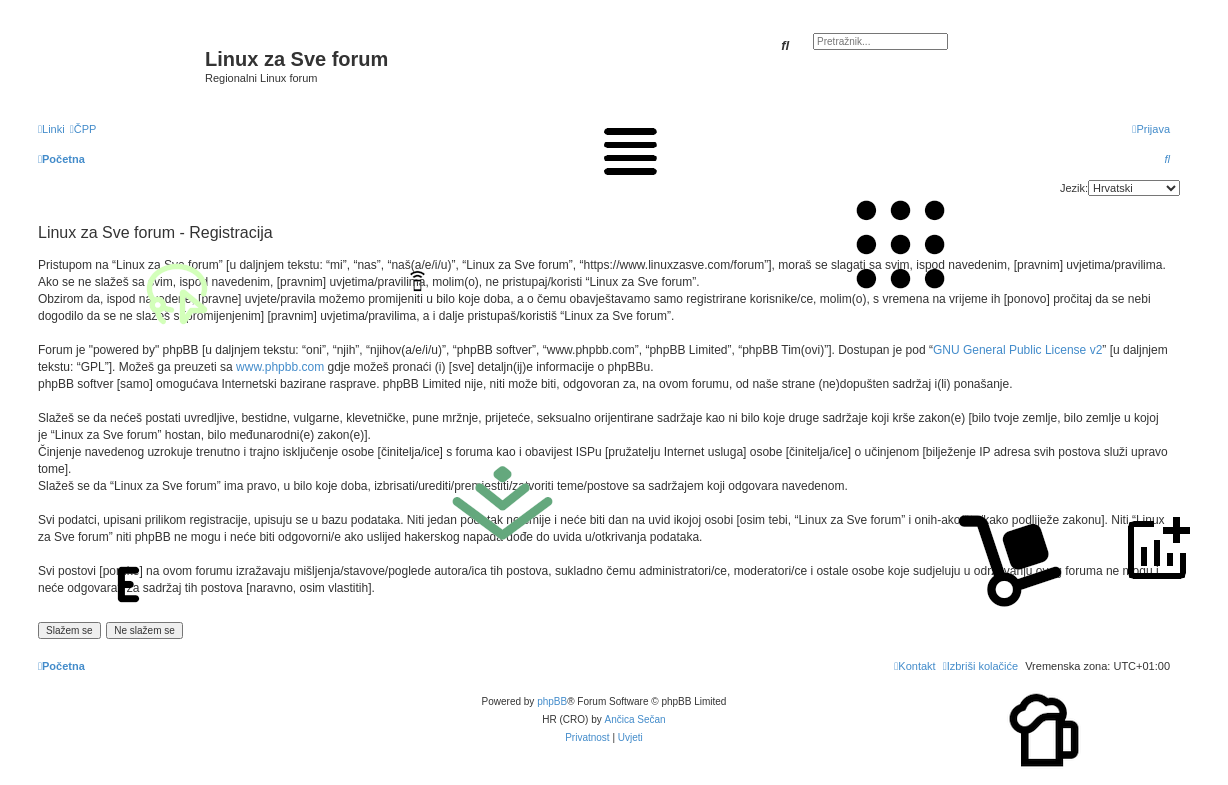 The image size is (1228, 785). What do you see at coordinates (177, 294) in the screenshot?
I see `freehand selection tool` at bounding box center [177, 294].